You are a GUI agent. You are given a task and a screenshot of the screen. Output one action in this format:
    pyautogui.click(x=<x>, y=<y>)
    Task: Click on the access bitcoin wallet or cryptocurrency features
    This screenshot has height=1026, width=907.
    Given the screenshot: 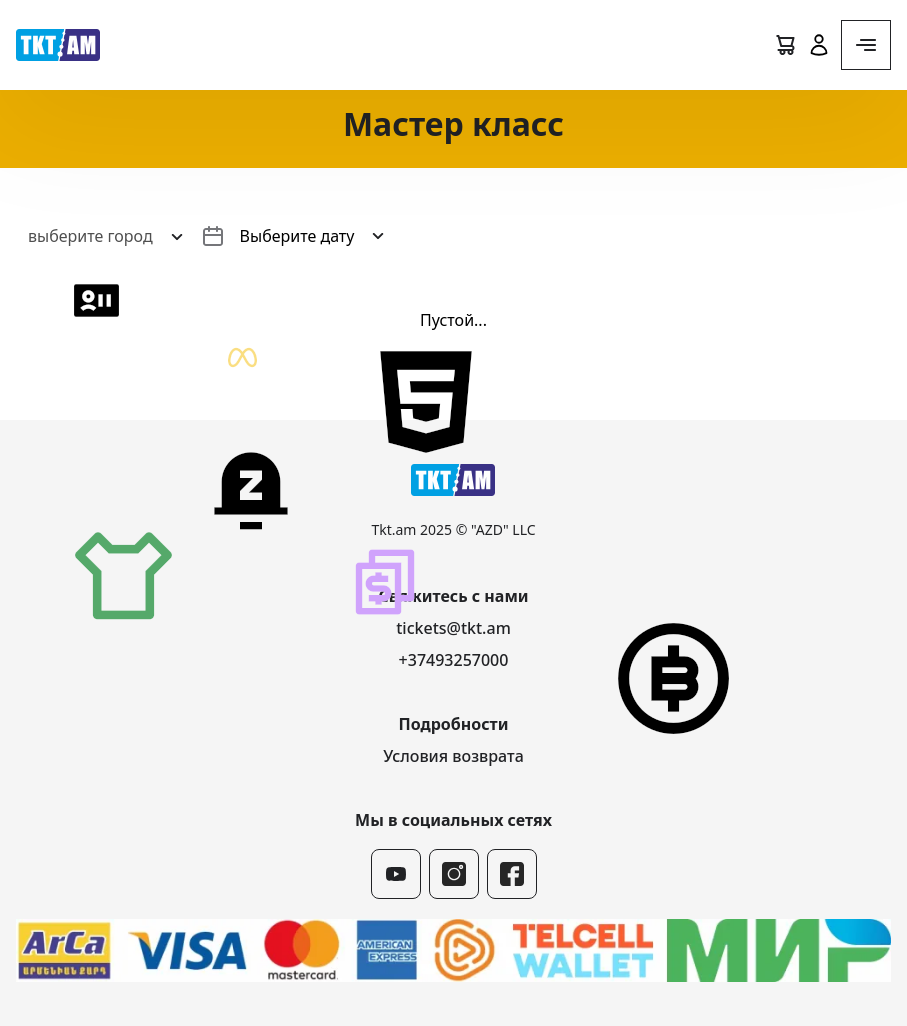 What is the action you would take?
    pyautogui.click(x=673, y=678)
    